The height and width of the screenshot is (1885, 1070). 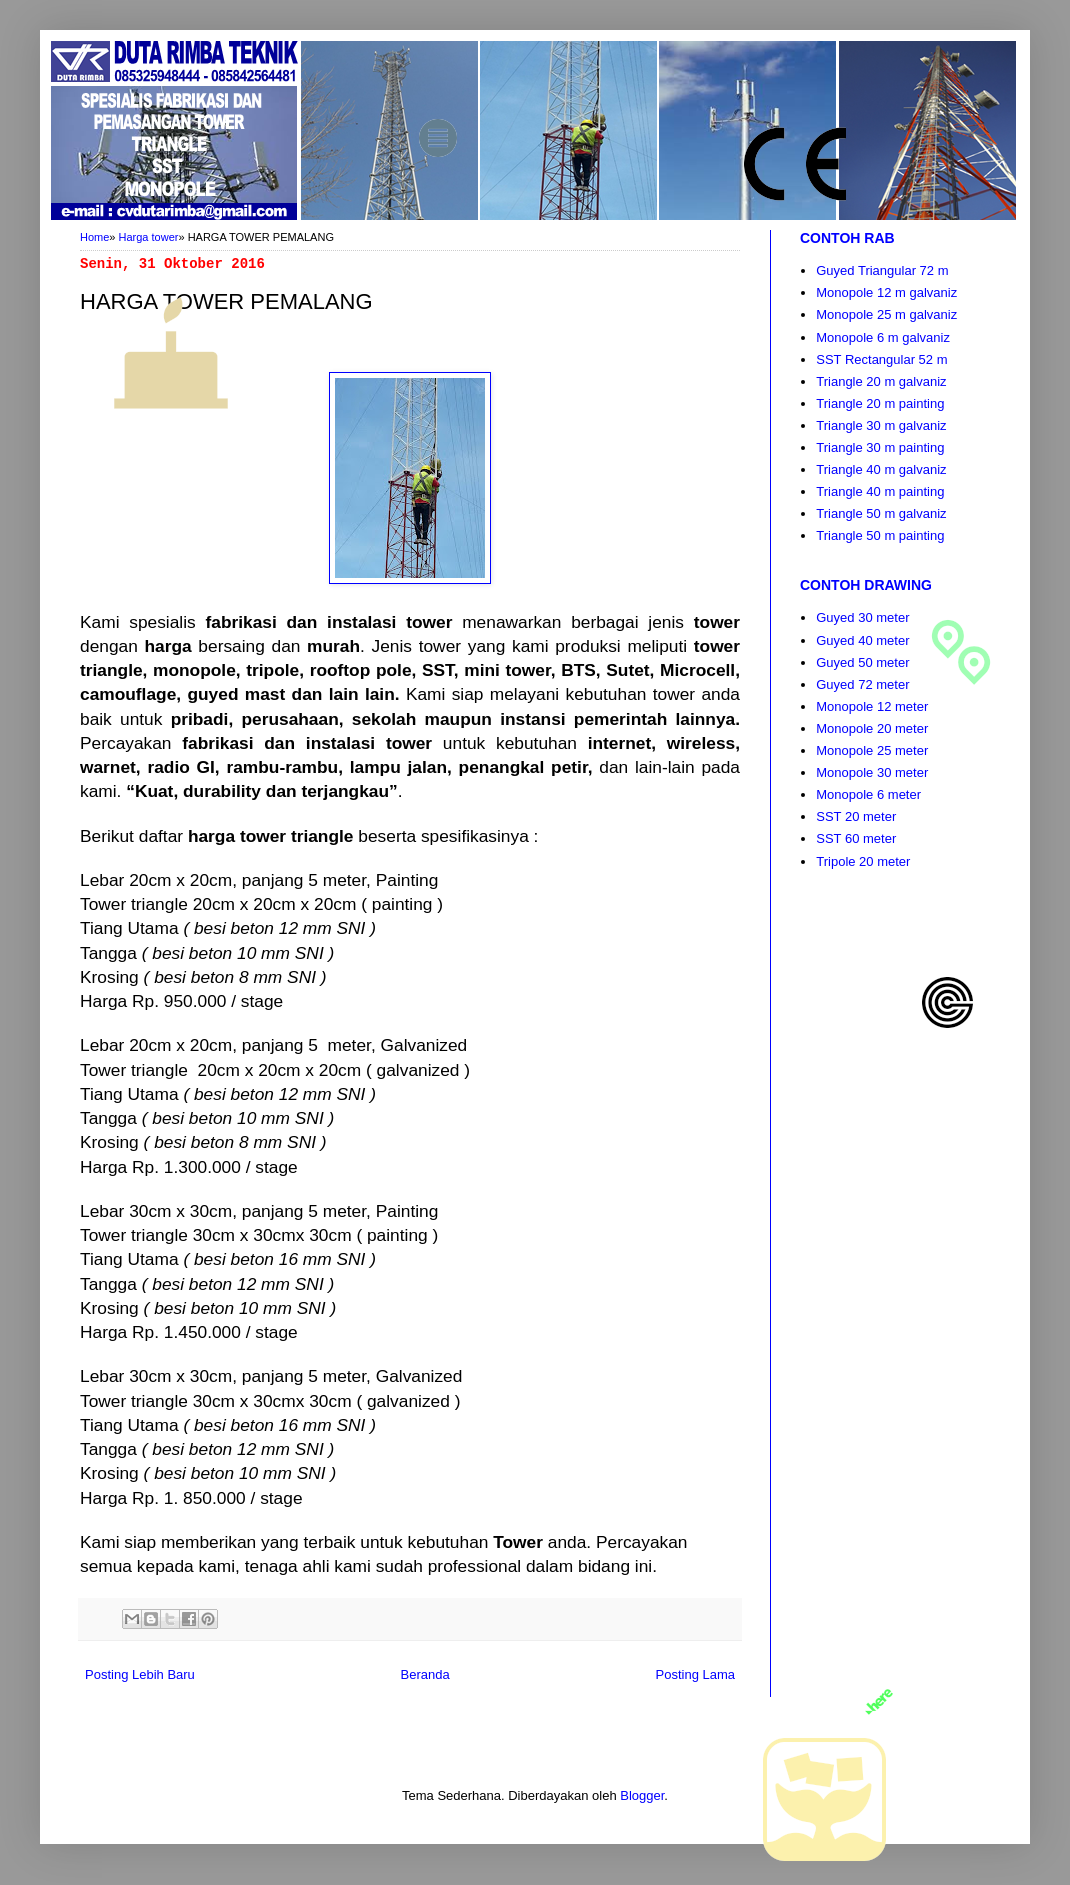 What do you see at coordinates (947, 1002) in the screenshot?
I see `greptimedb logo` at bounding box center [947, 1002].